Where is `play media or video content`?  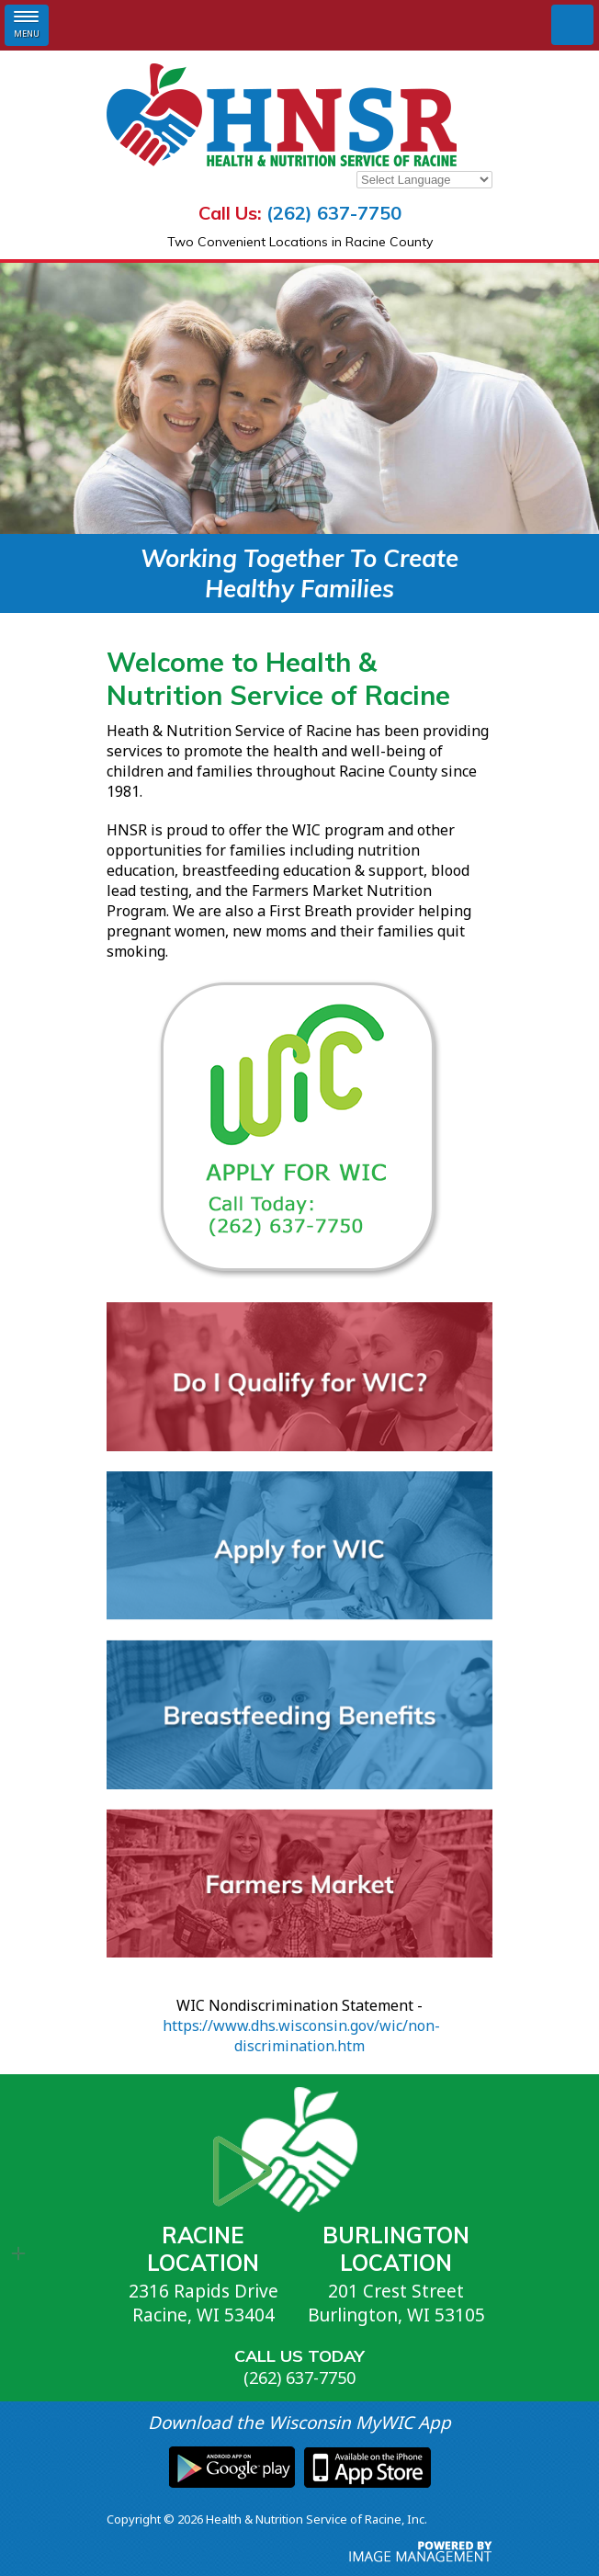 play media or video content is located at coordinates (234, 2171).